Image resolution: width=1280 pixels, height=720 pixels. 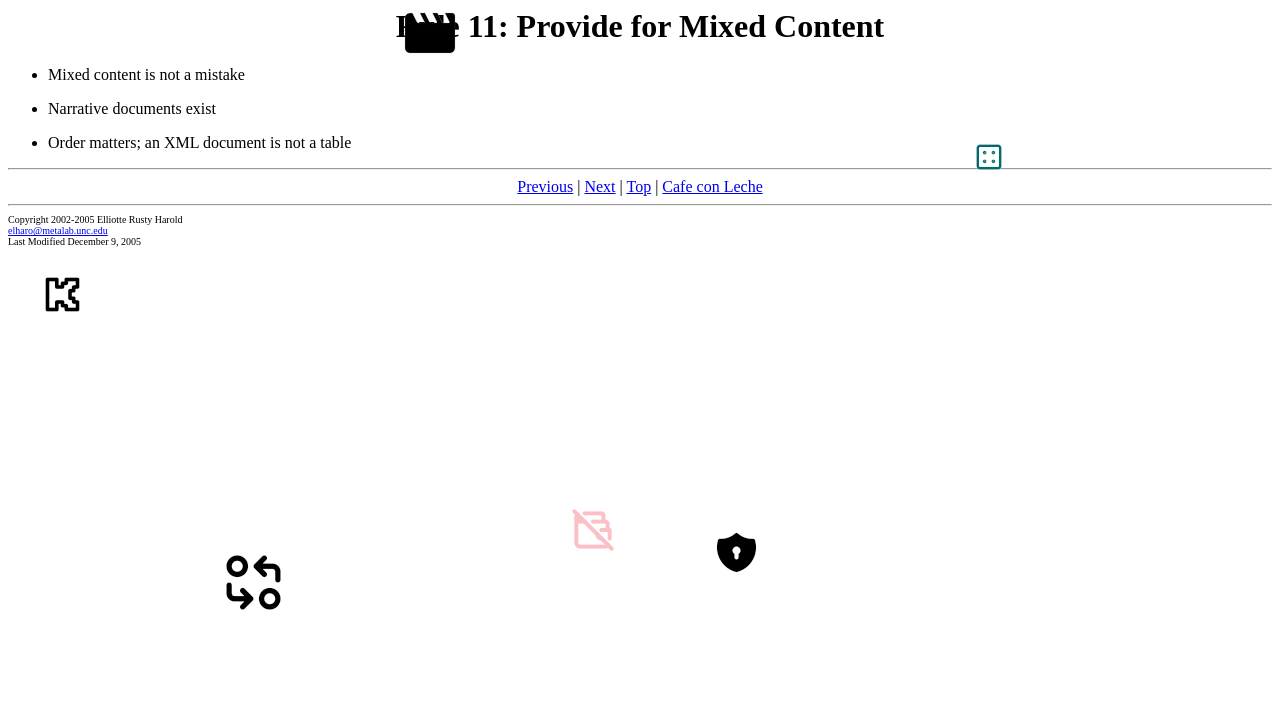 I want to click on visit kick streaming platform, so click(x=62, y=294).